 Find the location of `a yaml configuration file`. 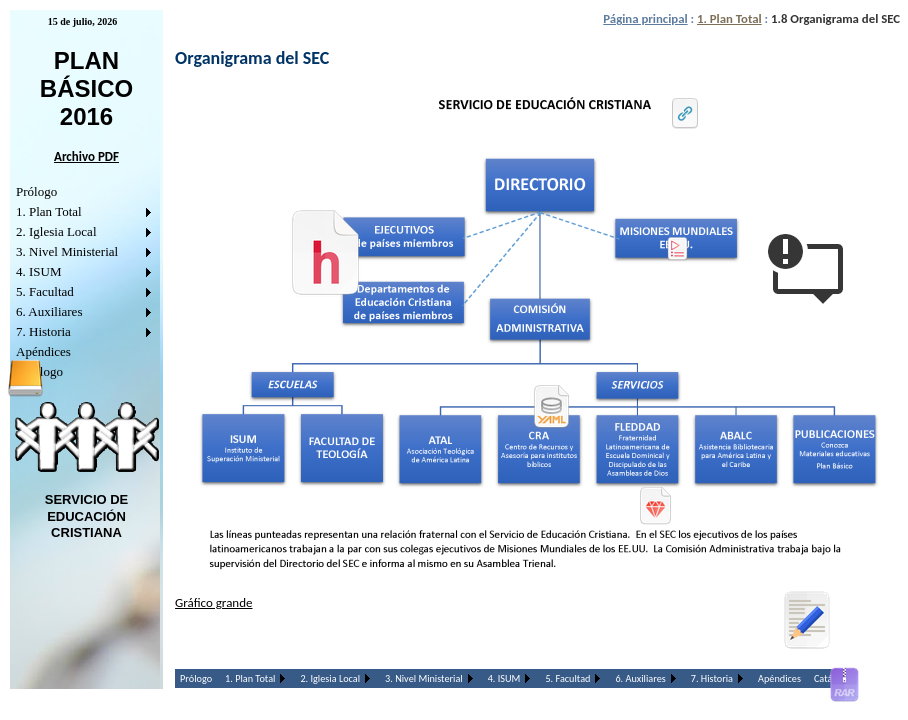

a yaml configuration file is located at coordinates (551, 406).